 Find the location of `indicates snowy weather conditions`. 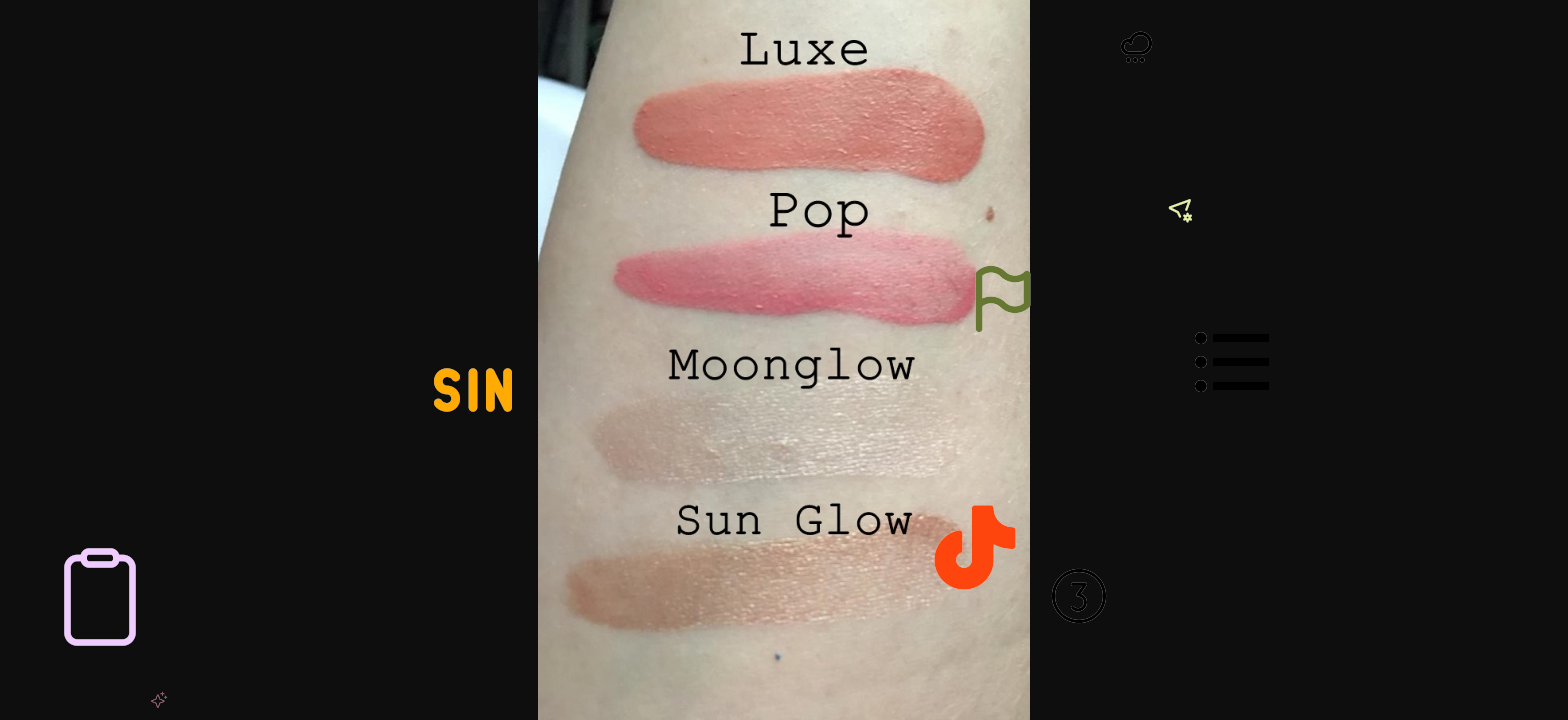

indicates snowy weather conditions is located at coordinates (1136, 48).